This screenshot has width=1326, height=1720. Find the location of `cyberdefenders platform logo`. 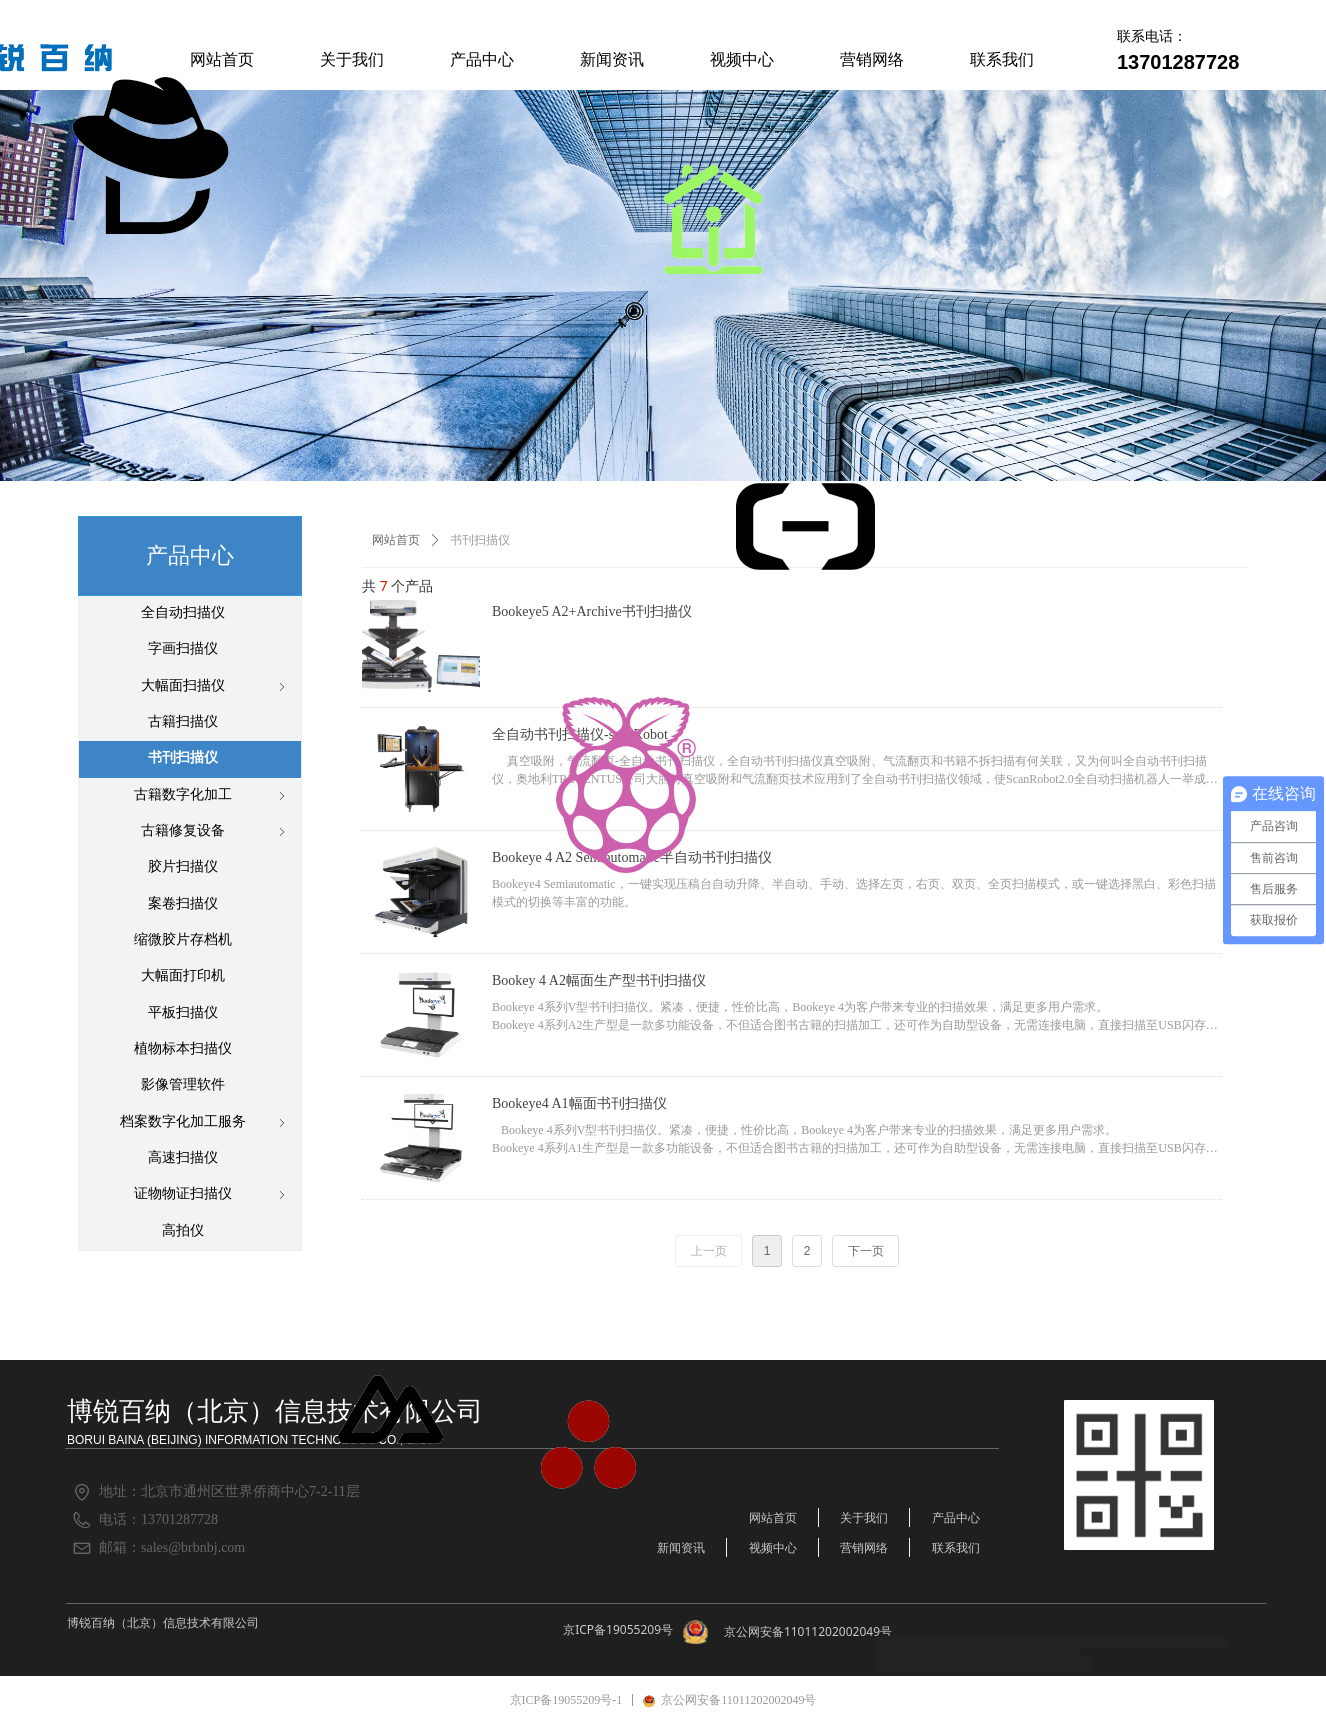

cyberdefenders platform logo is located at coordinates (150, 155).